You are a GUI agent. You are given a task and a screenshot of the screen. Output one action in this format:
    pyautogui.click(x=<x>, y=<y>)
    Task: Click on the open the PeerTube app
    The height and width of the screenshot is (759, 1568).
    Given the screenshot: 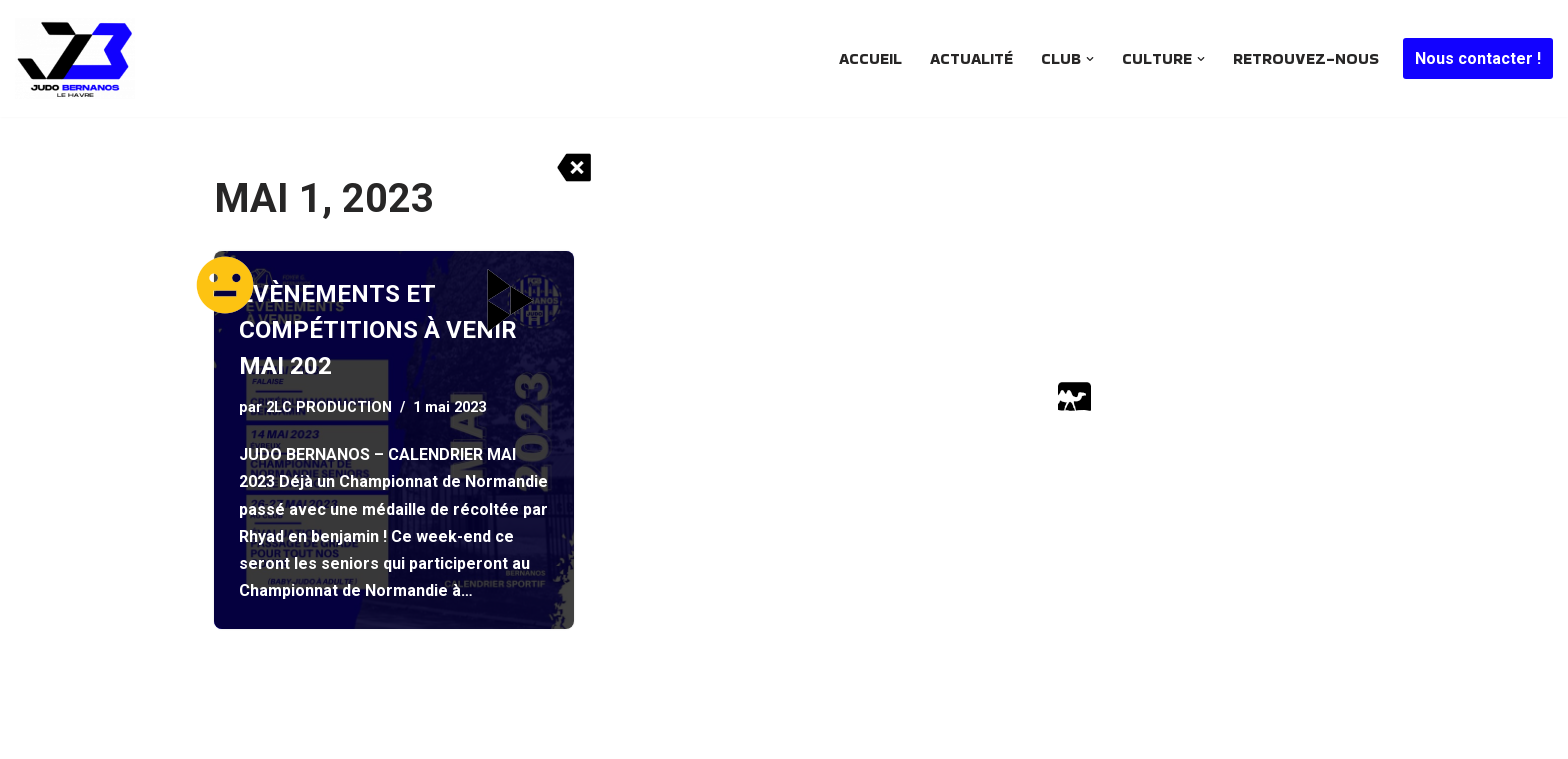 What is the action you would take?
    pyautogui.click(x=510, y=300)
    